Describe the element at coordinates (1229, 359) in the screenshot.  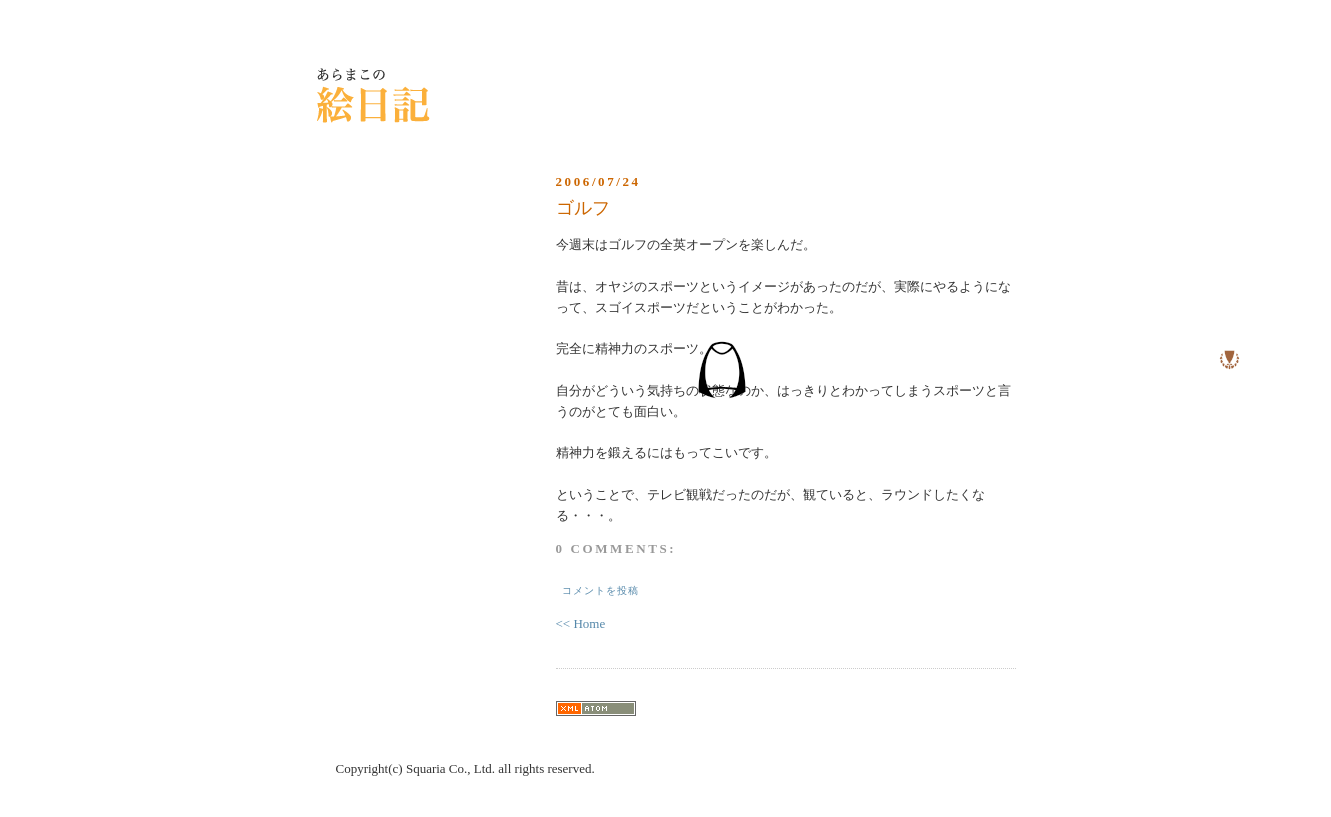
I see `view achievements or awards` at that location.